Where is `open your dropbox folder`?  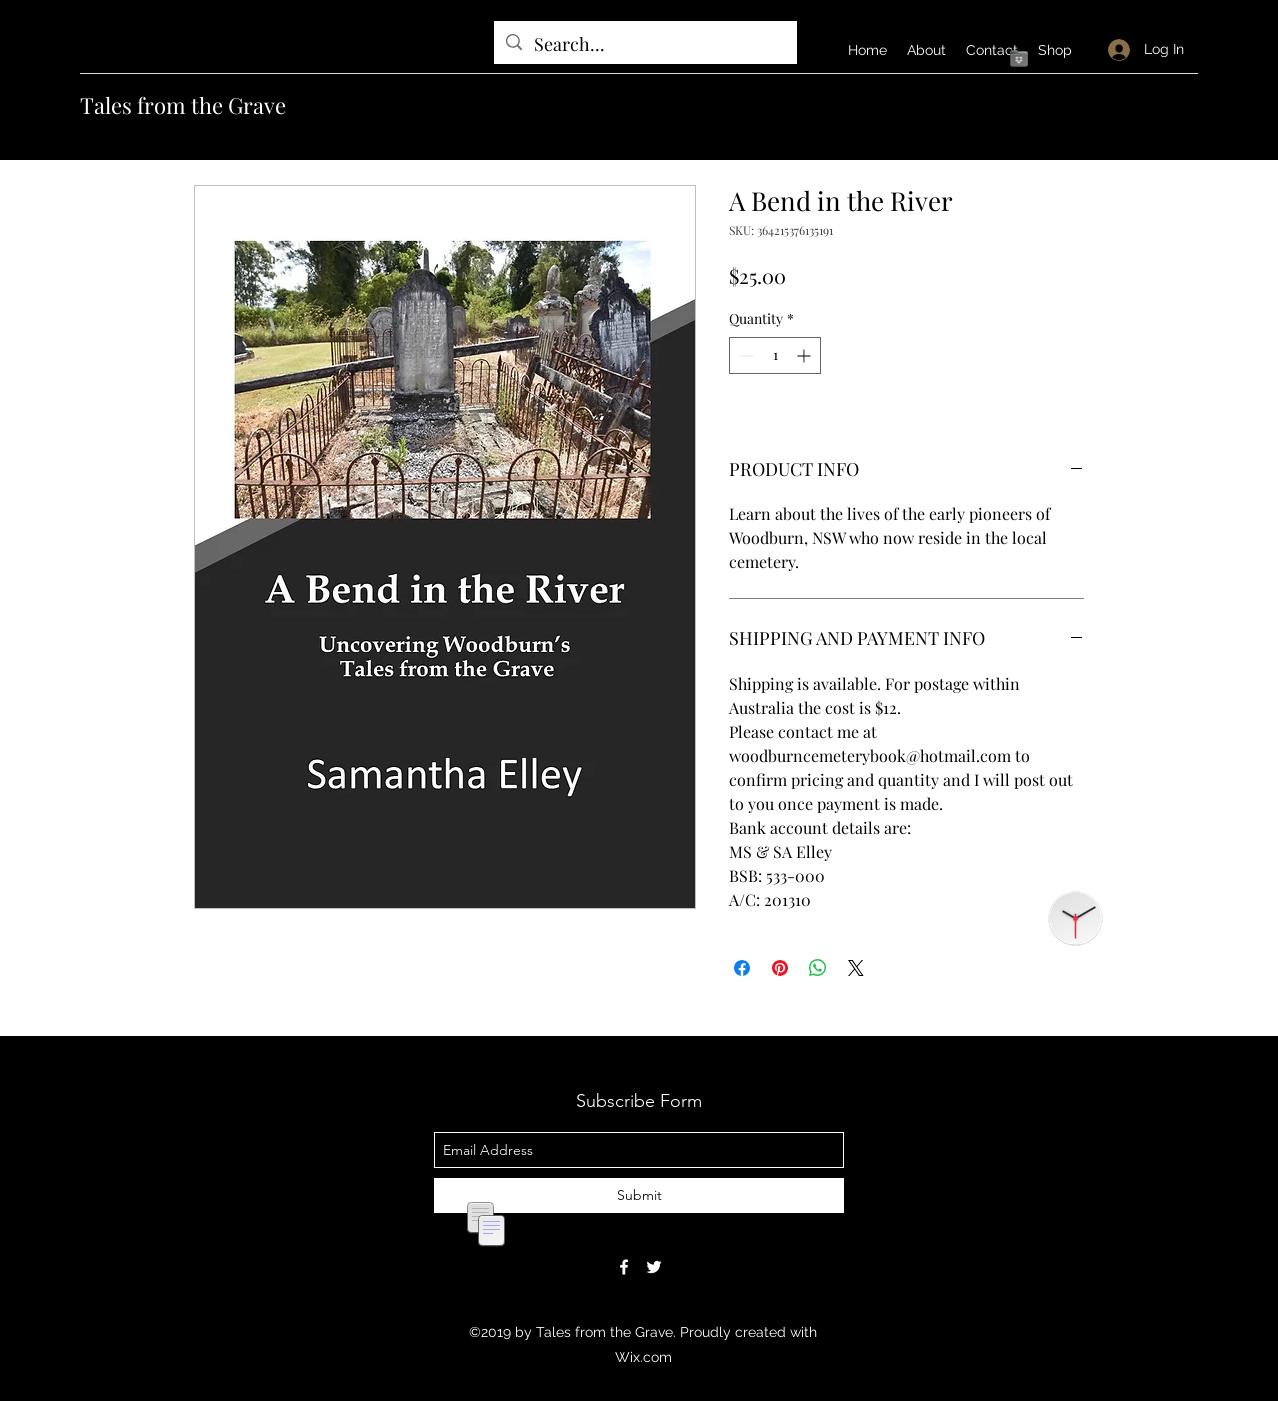
open your dropbox folder is located at coordinates (1019, 58).